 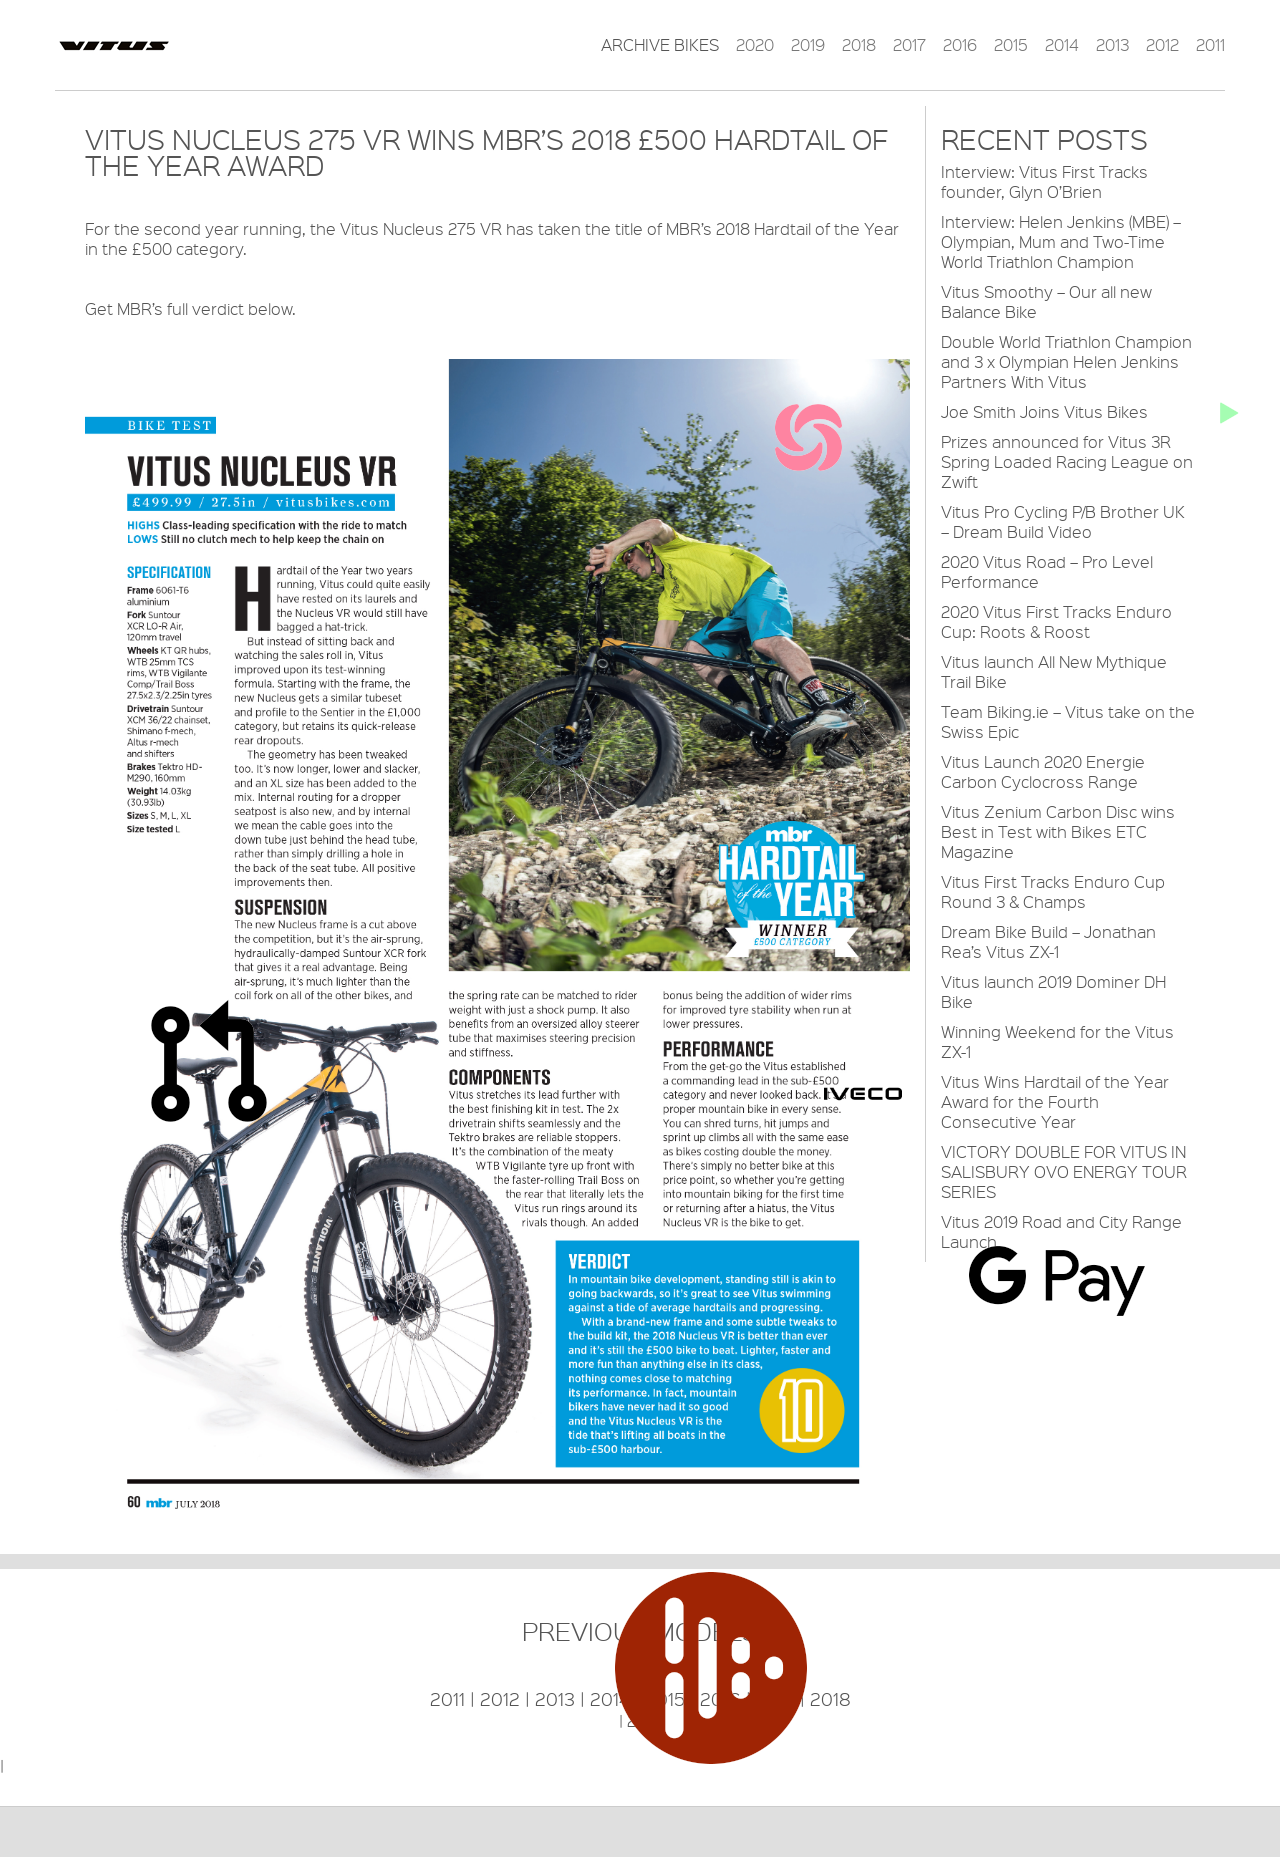 I want to click on open audioboom podcast platform, so click(x=711, y=1668).